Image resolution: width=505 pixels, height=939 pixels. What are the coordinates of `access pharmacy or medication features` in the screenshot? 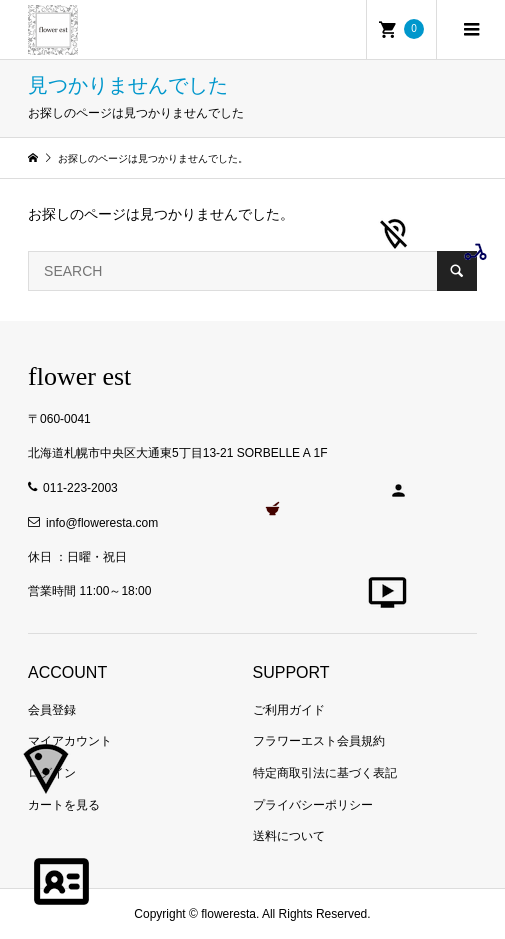 It's located at (272, 508).